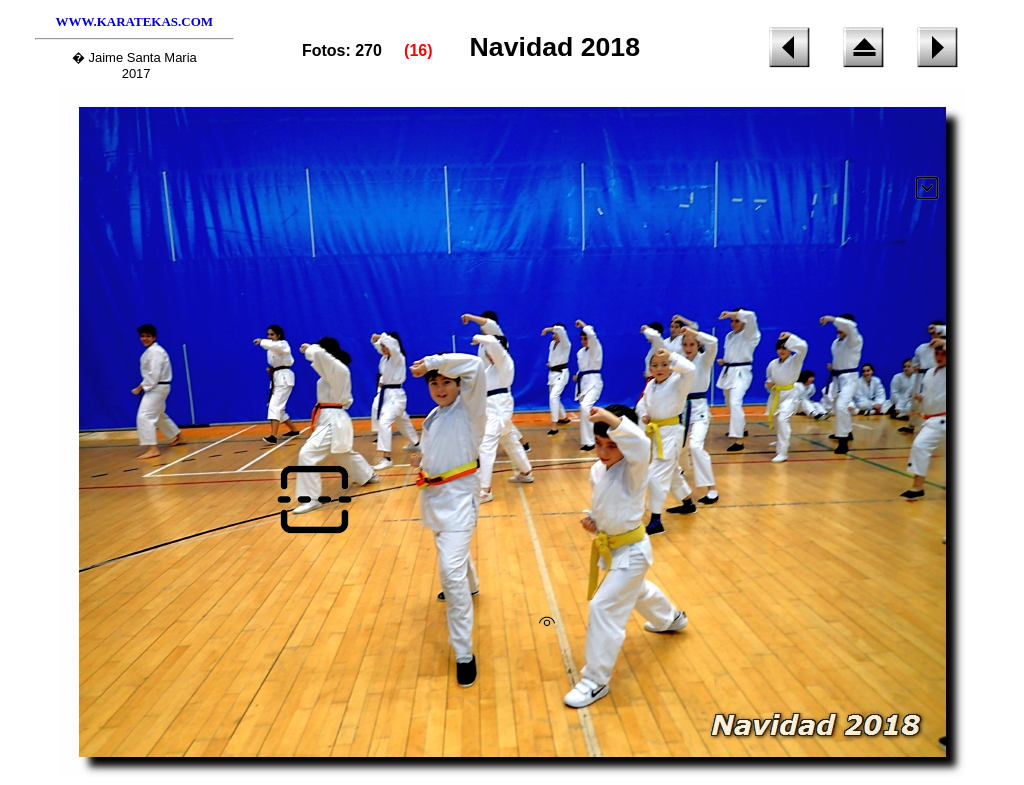  Describe the element at coordinates (927, 188) in the screenshot. I see `expand content or dropdown menu` at that location.